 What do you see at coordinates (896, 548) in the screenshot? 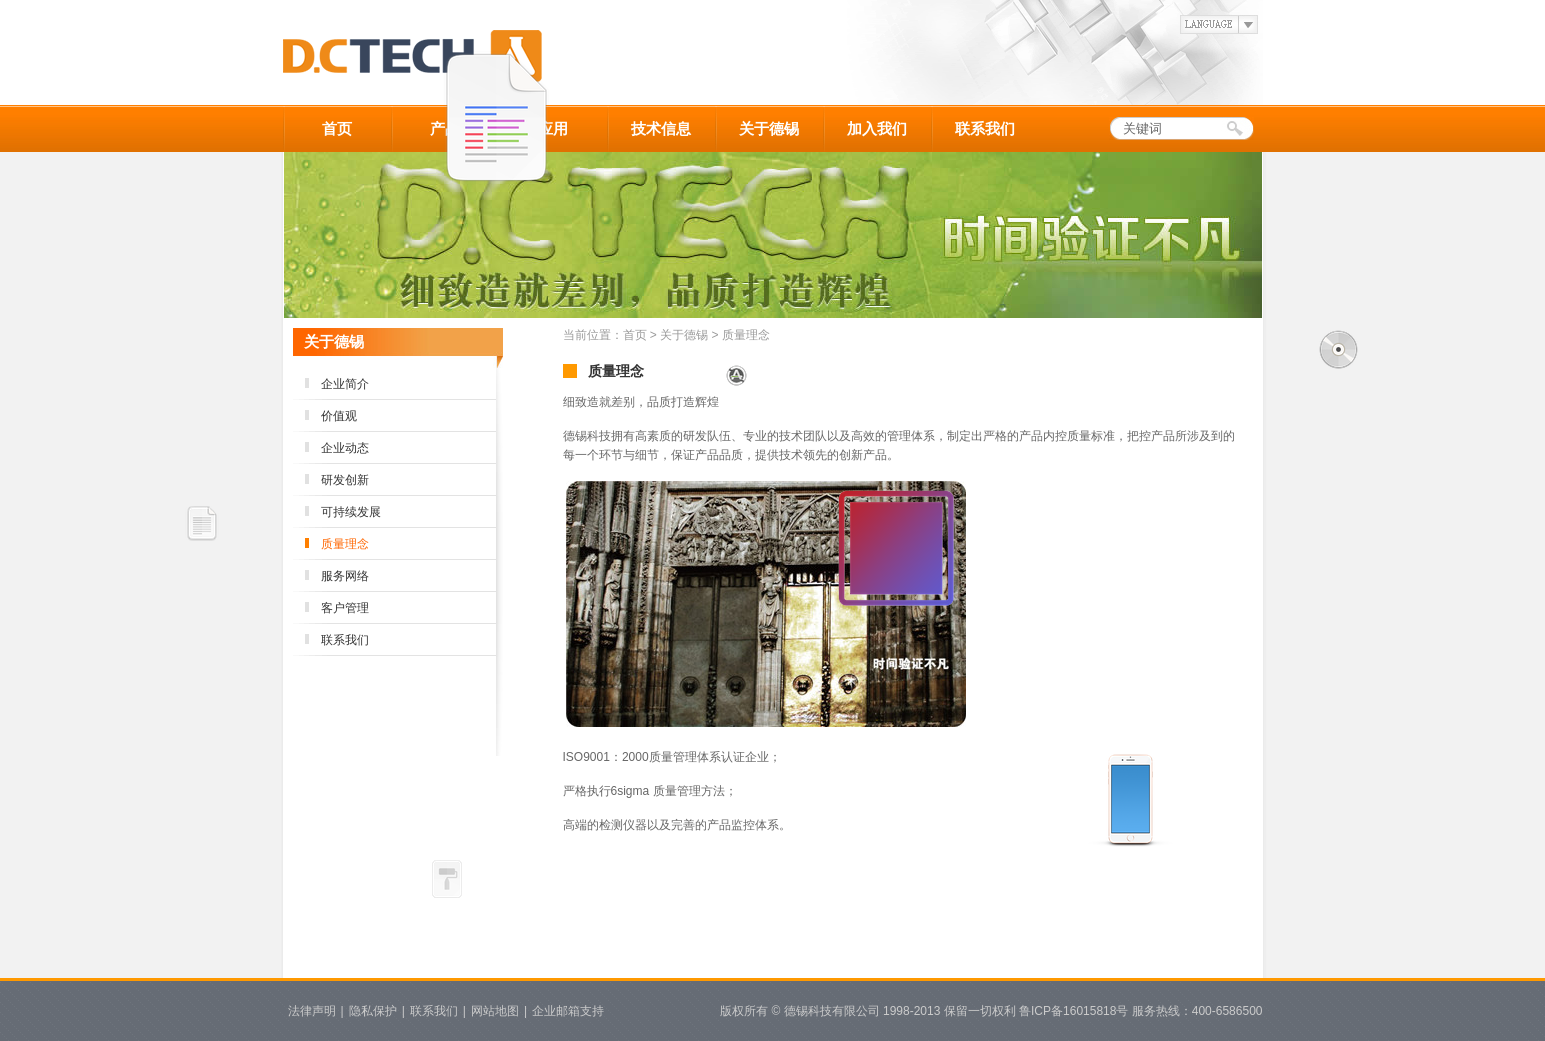
I see `access your media library in iMovie` at bounding box center [896, 548].